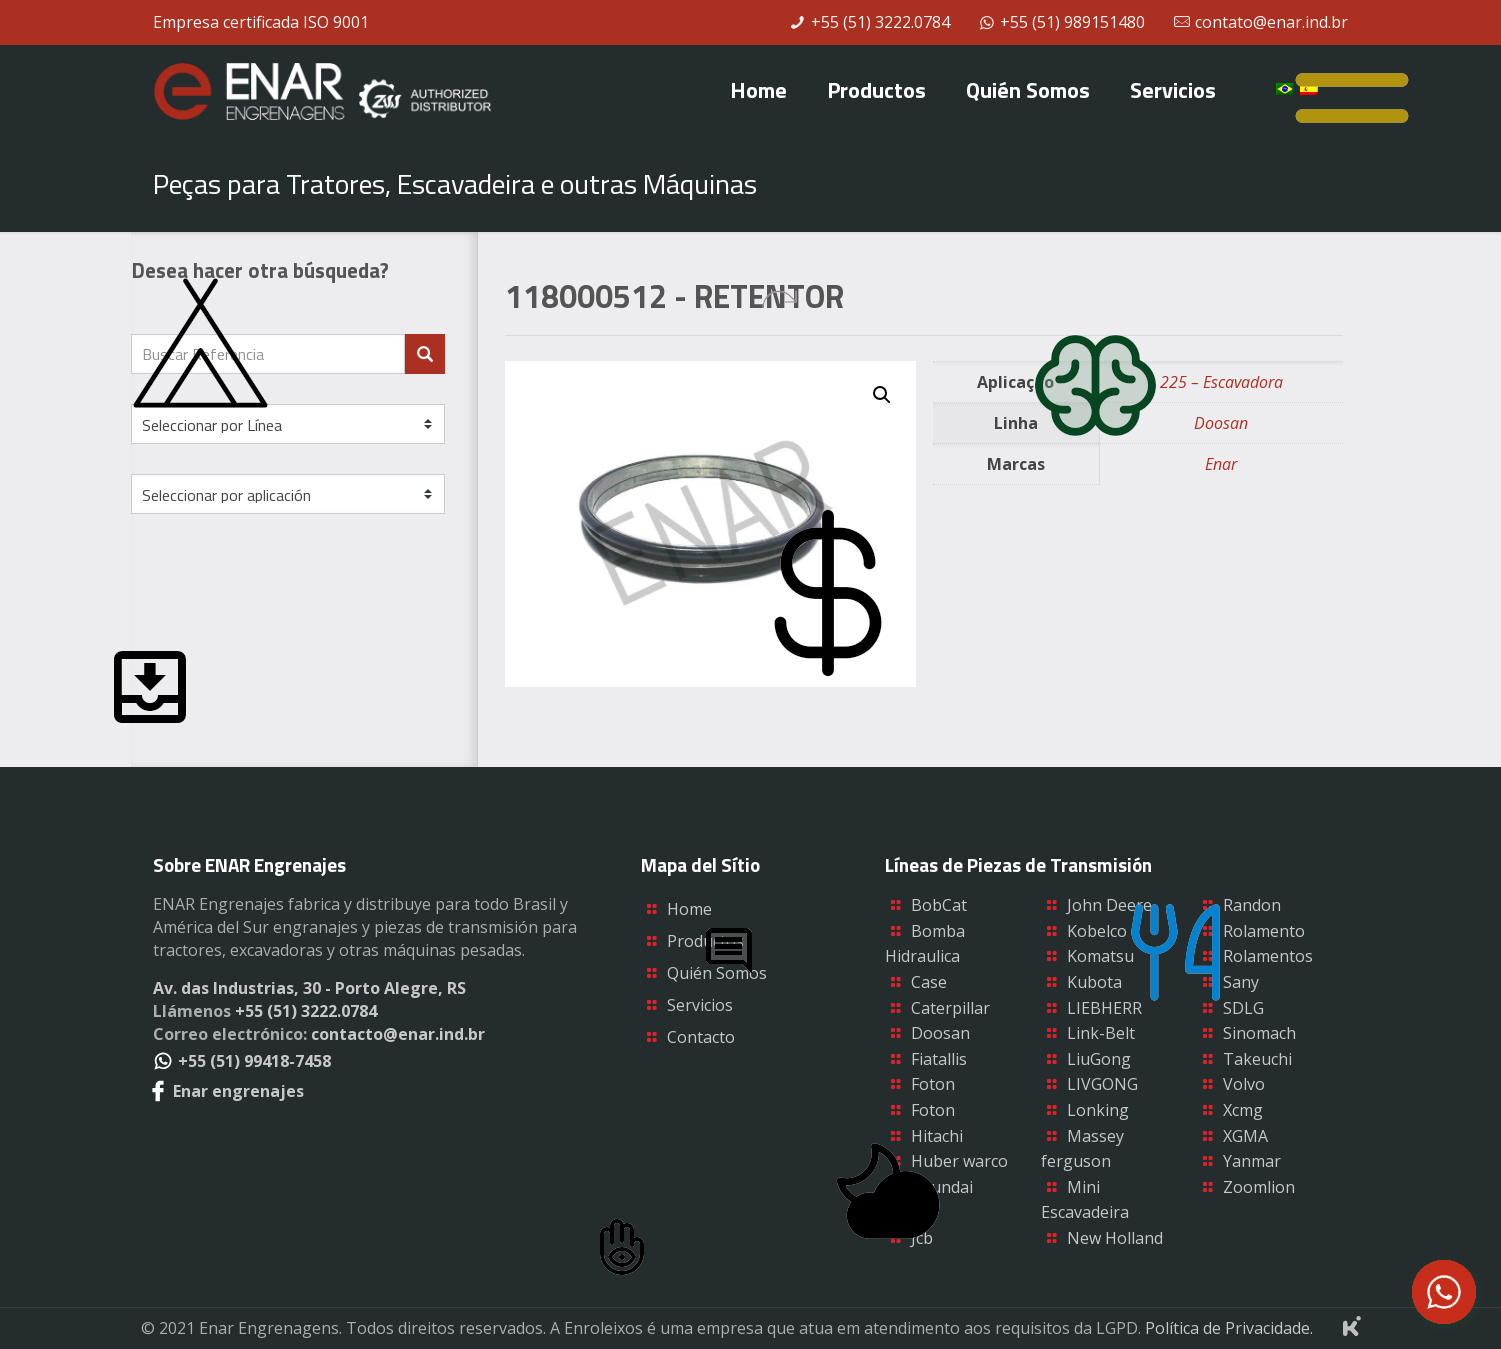  What do you see at coordinates (729, 951) in the screenshot?
I see `add a comment or note` at bounding box center [729, 951].